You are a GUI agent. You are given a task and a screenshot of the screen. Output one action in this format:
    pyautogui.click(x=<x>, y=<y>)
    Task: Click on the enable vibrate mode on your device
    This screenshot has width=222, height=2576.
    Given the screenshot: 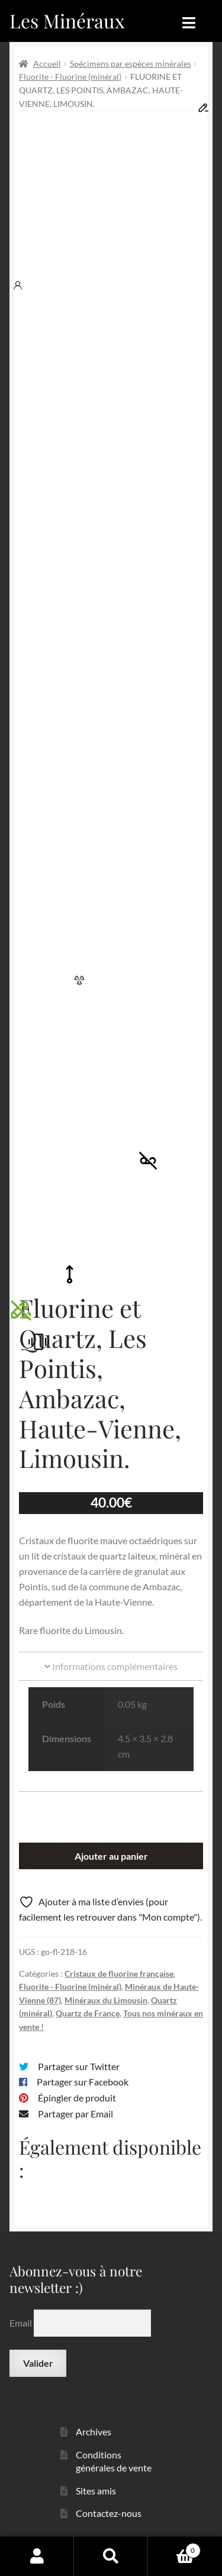 What is the action you would take?
    pyautogui.click(x=38, y=1341)
    